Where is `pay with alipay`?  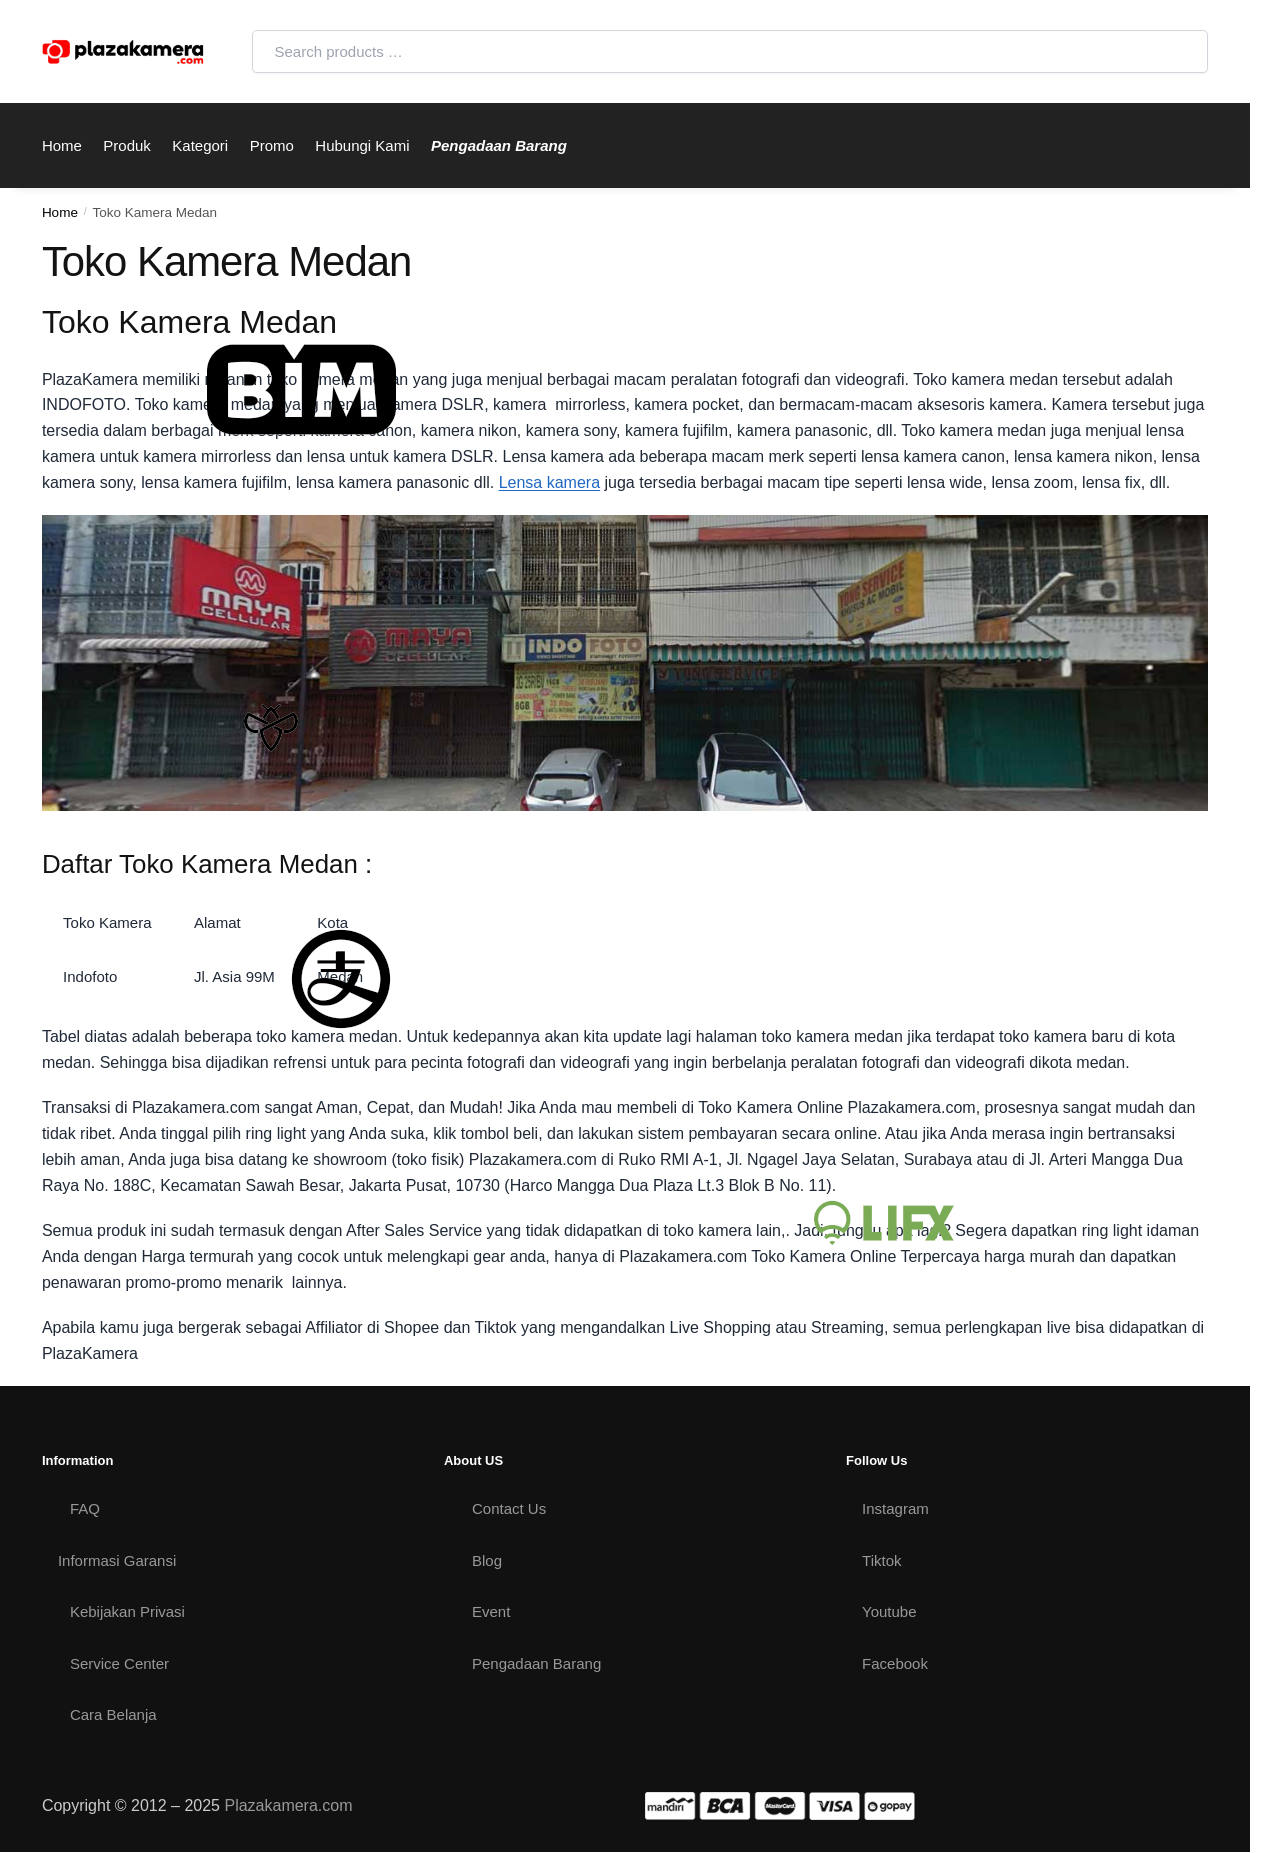 pay with alipay is located at coordinates (341, 979).